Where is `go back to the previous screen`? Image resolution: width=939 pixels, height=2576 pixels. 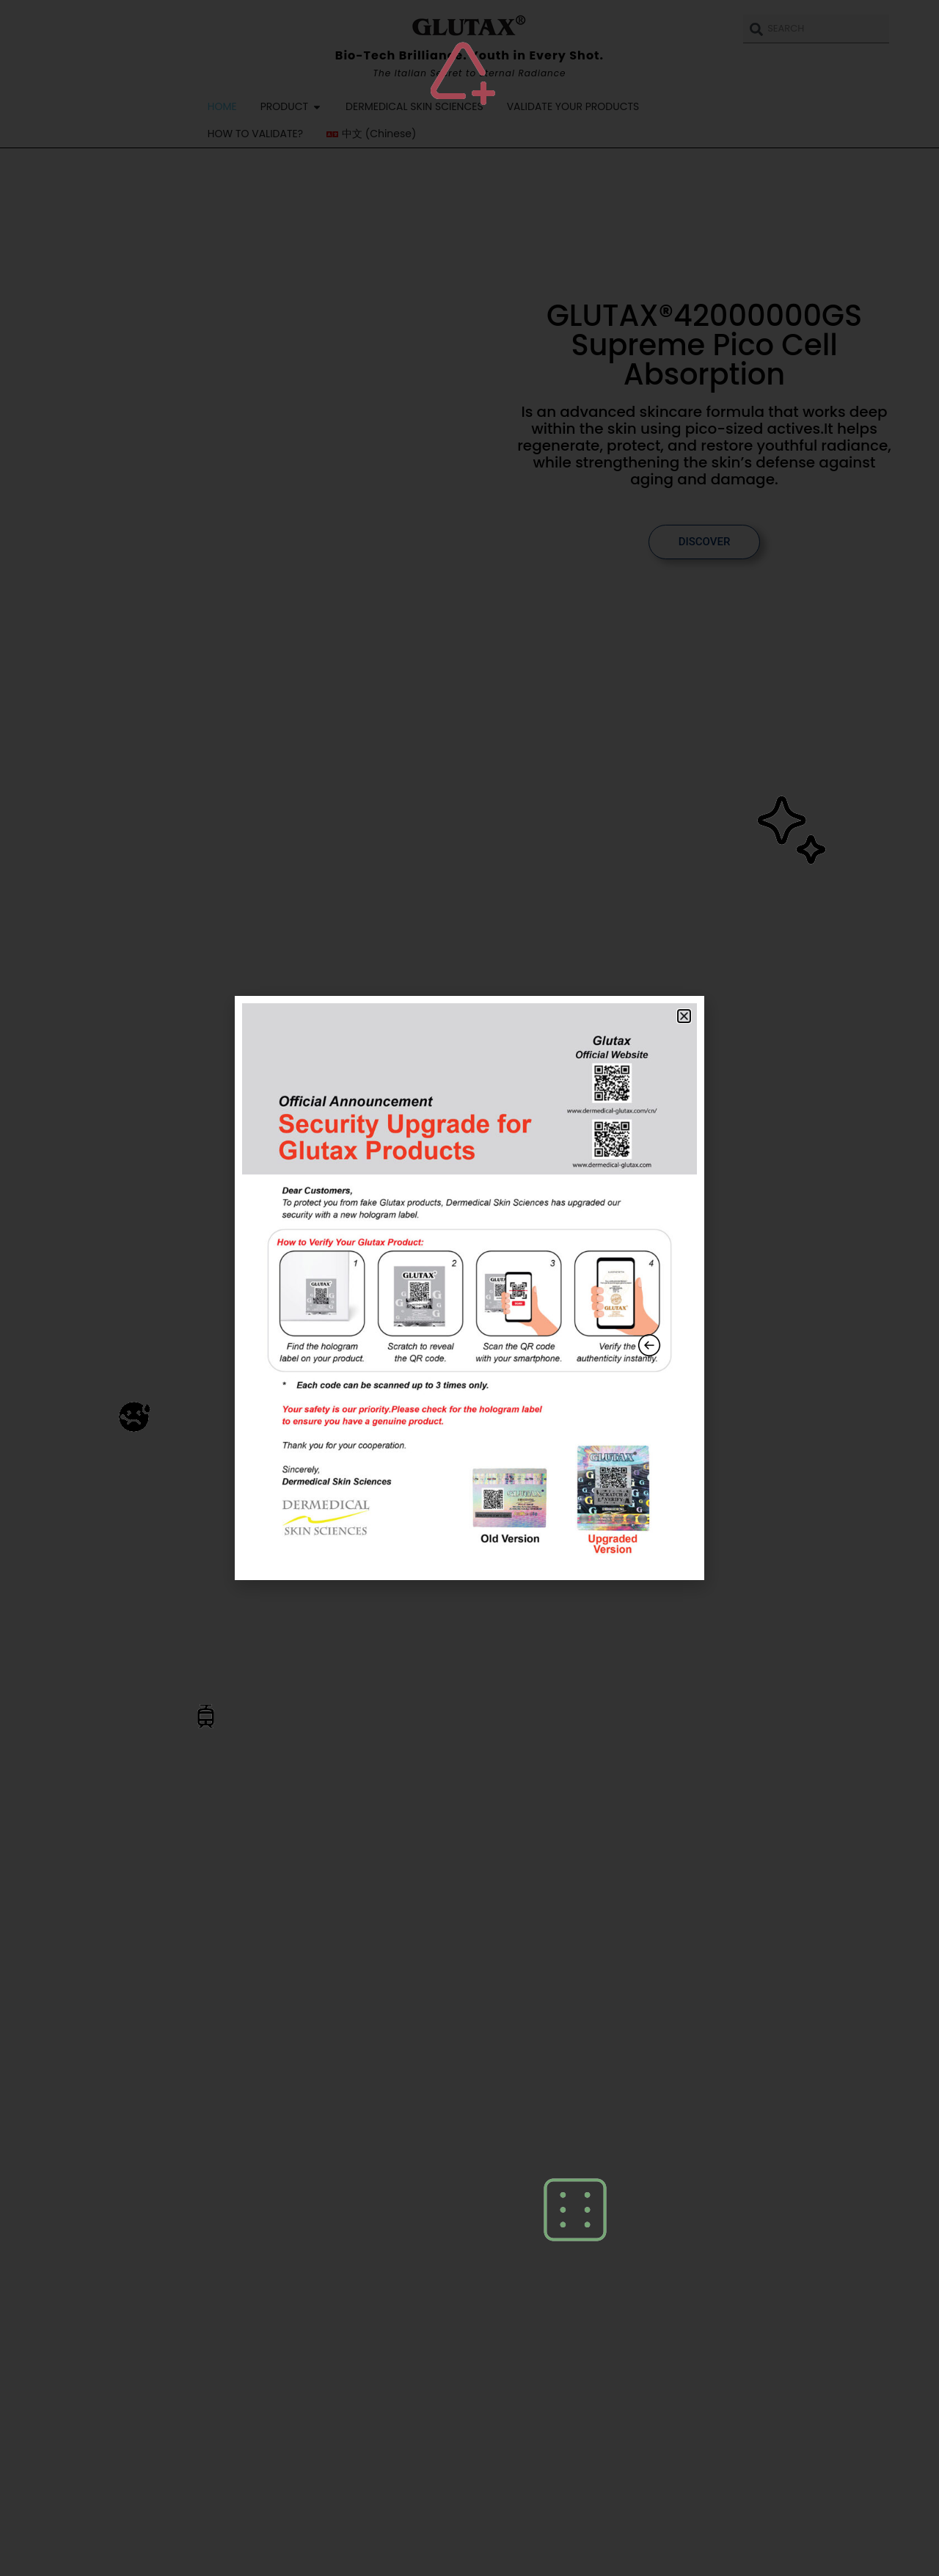
go back to the previous screen is located at coordinates (649, 1345).